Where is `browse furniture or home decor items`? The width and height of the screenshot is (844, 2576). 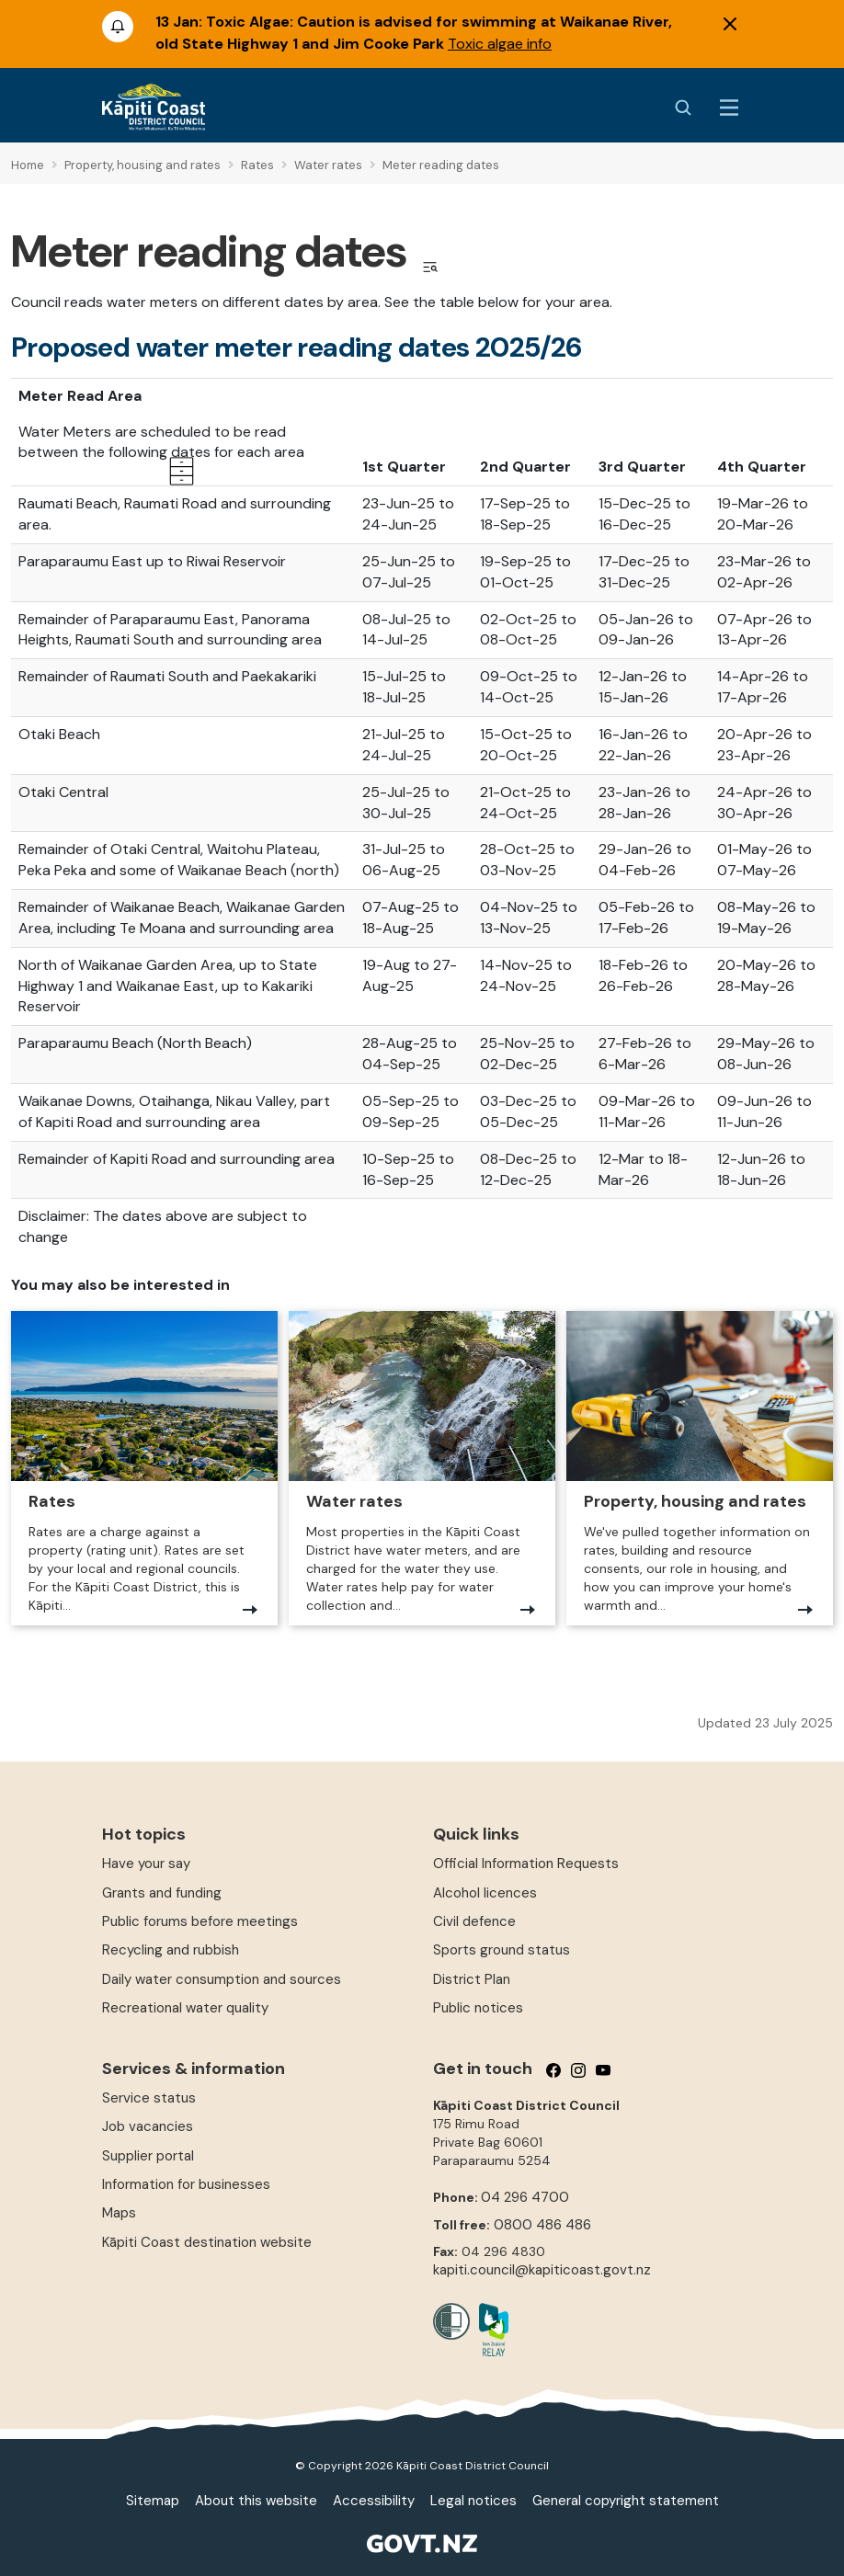 browse furniture or home decor items is located at coordinates (181, 471).